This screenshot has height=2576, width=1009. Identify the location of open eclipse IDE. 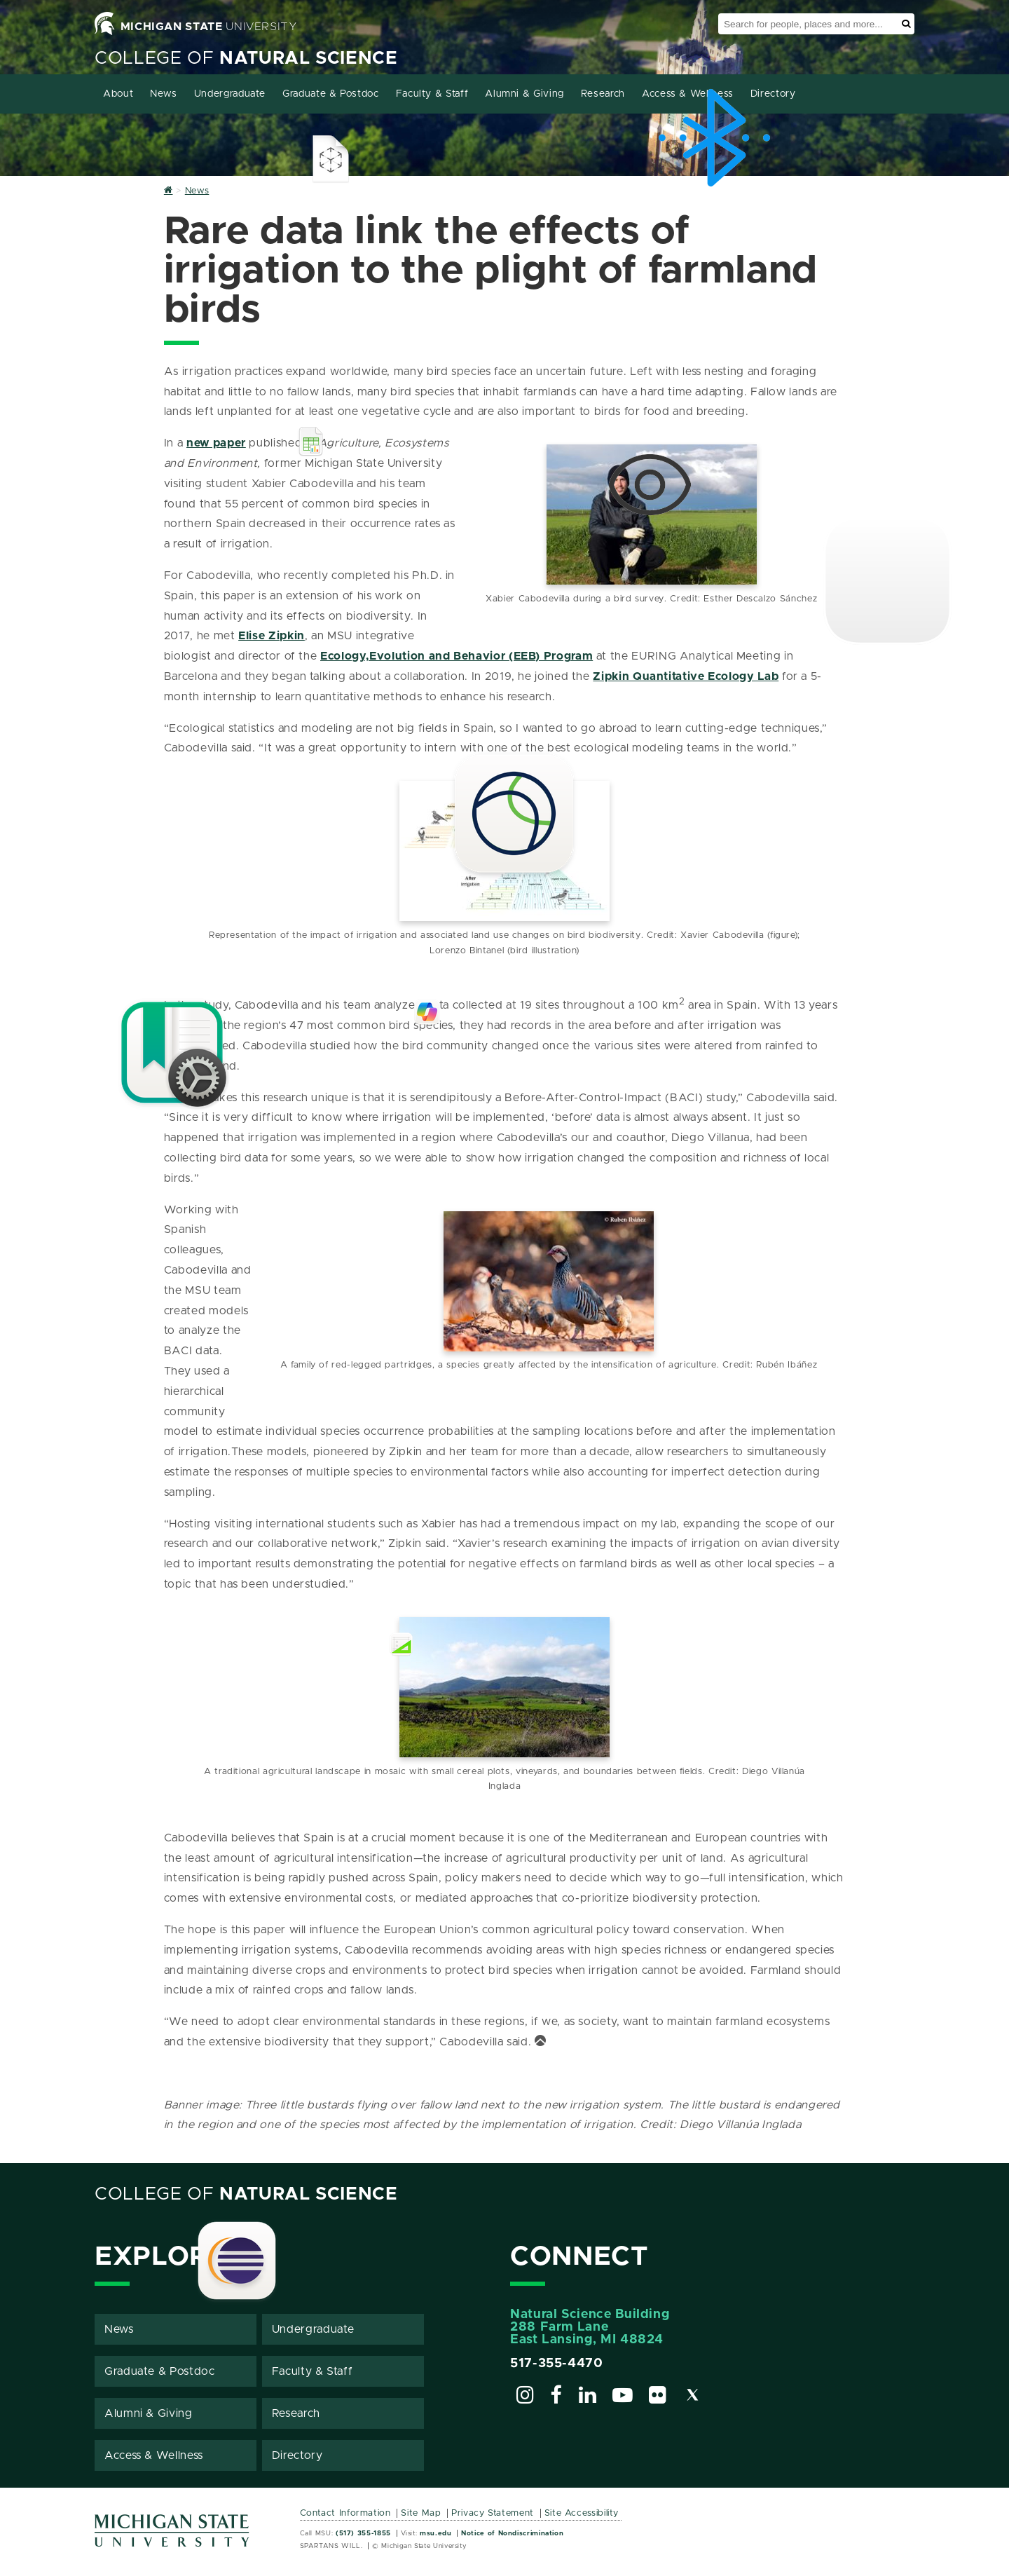
(237, 2261).